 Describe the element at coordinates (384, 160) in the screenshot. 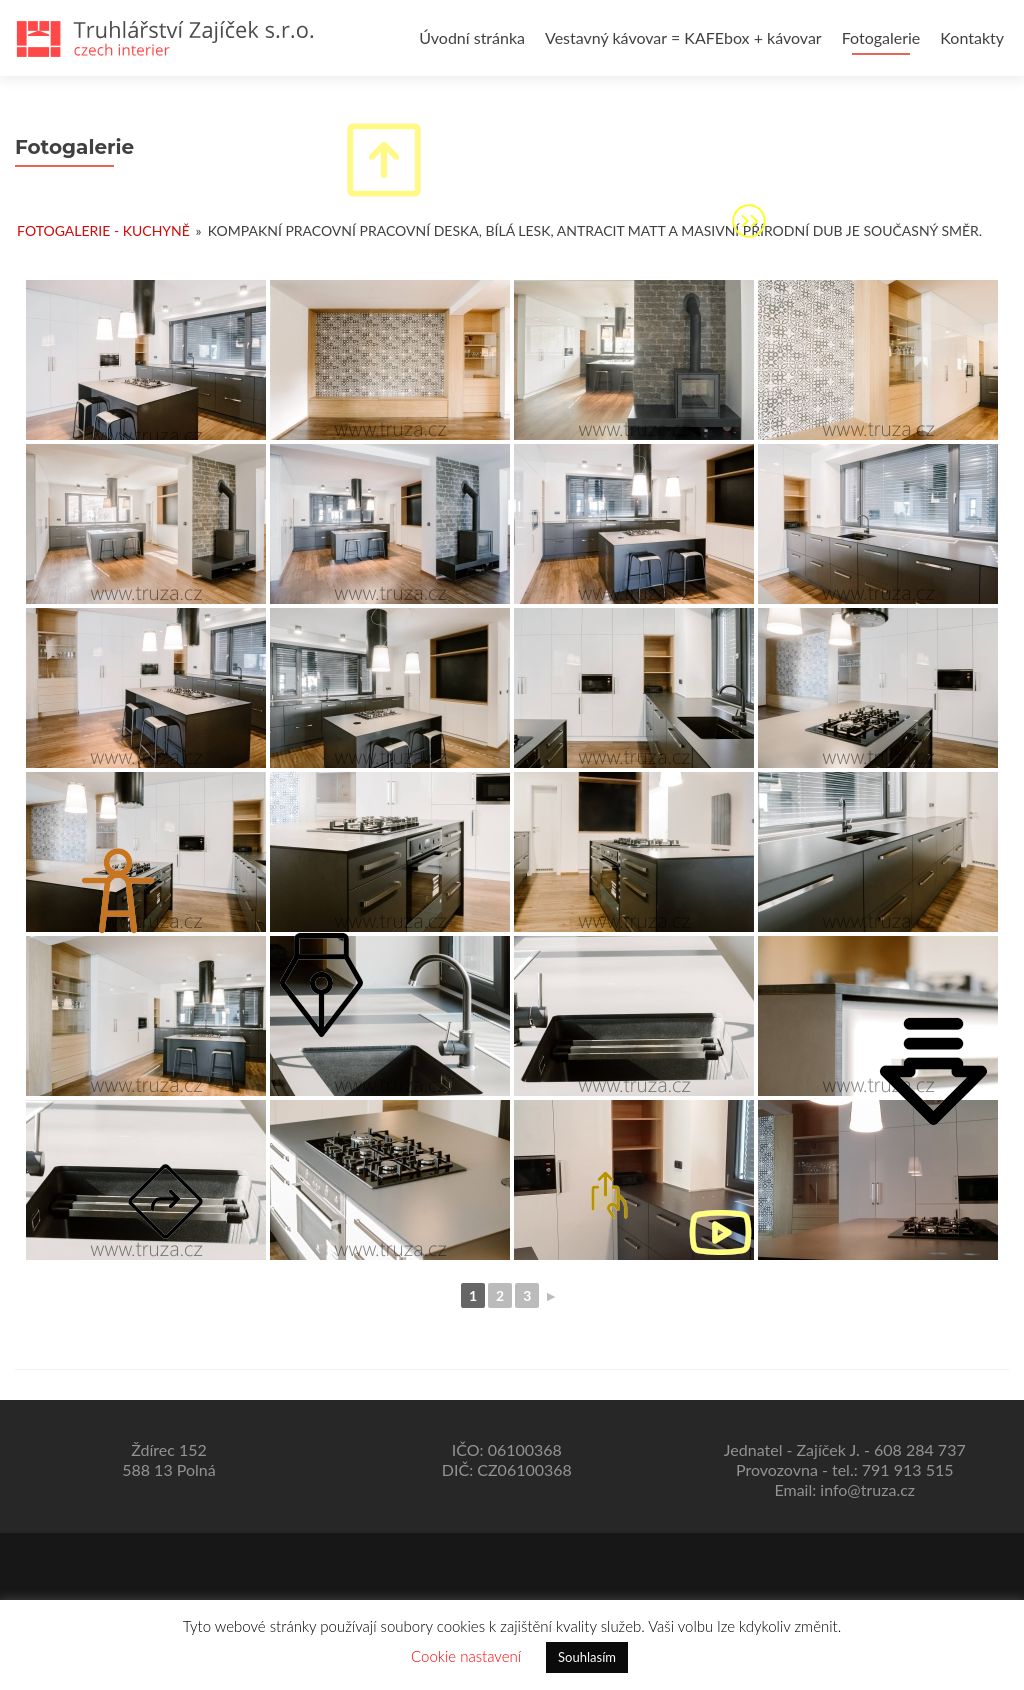

I see `upload a file or content` at that location.